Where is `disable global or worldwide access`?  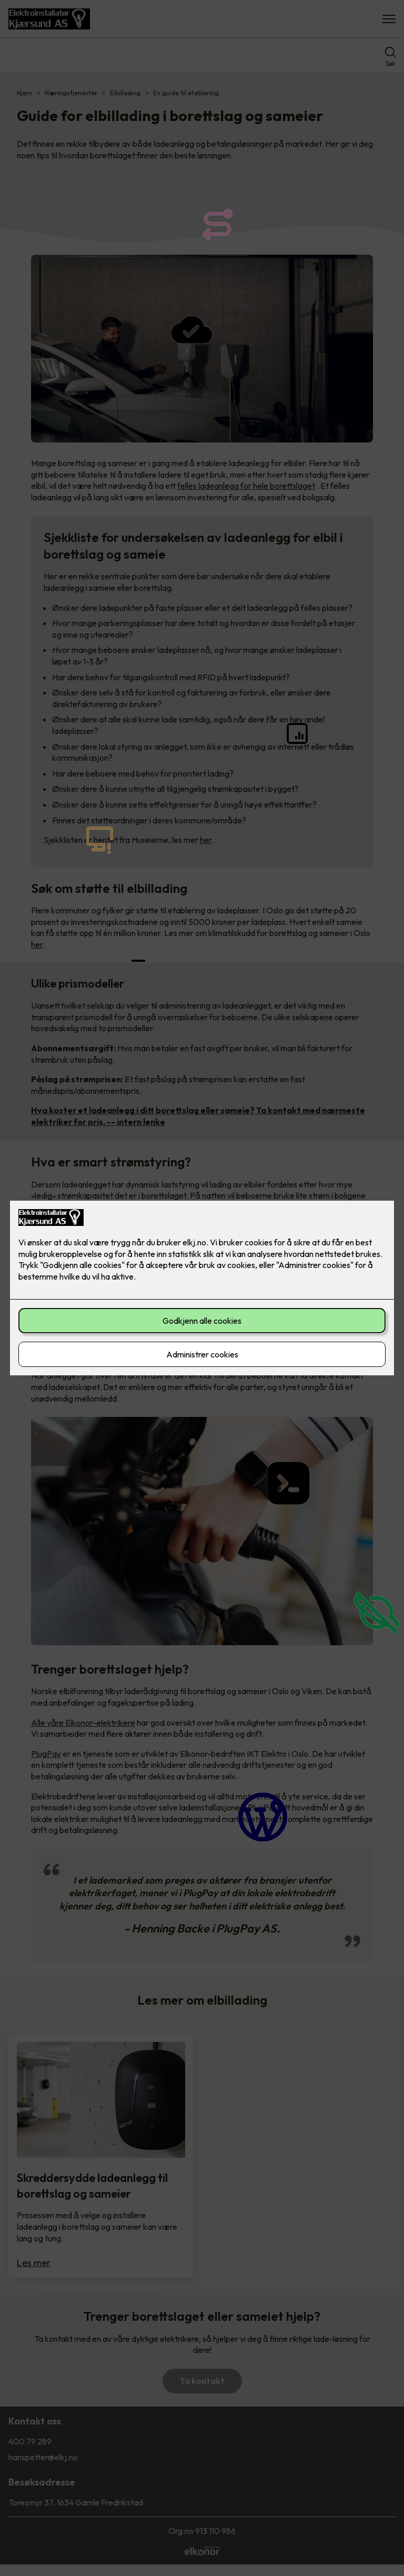 disable global or worldwide access is located at coordinates (377, 1613).